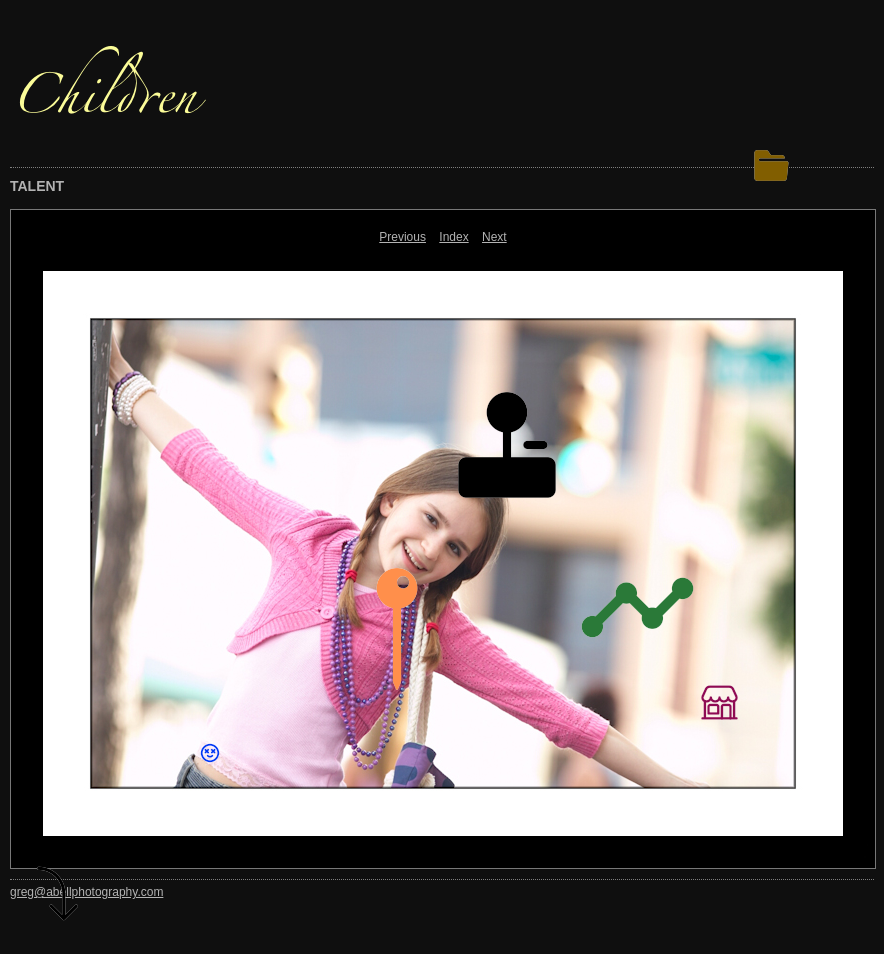  I want to click on an open folder currently being viewed, so click(771, 165).